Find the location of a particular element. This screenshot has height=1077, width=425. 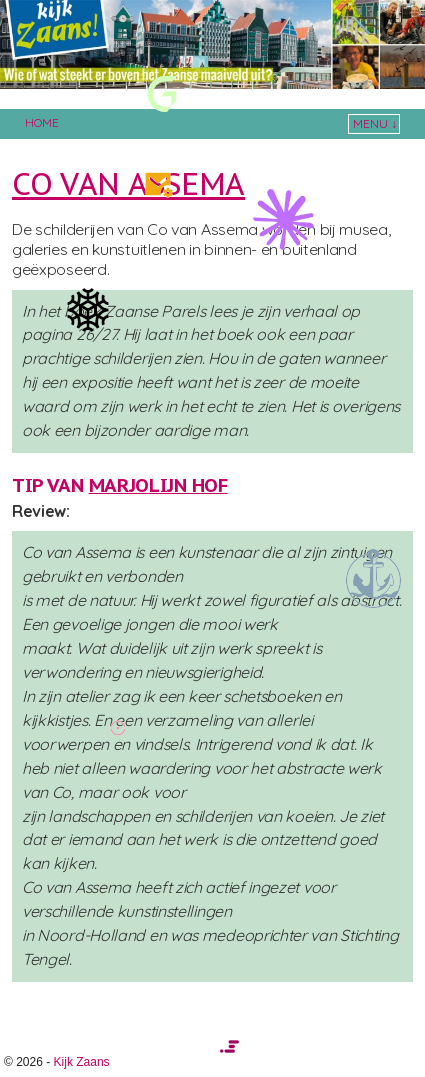

access email settings is located at coordinates (158, 184).